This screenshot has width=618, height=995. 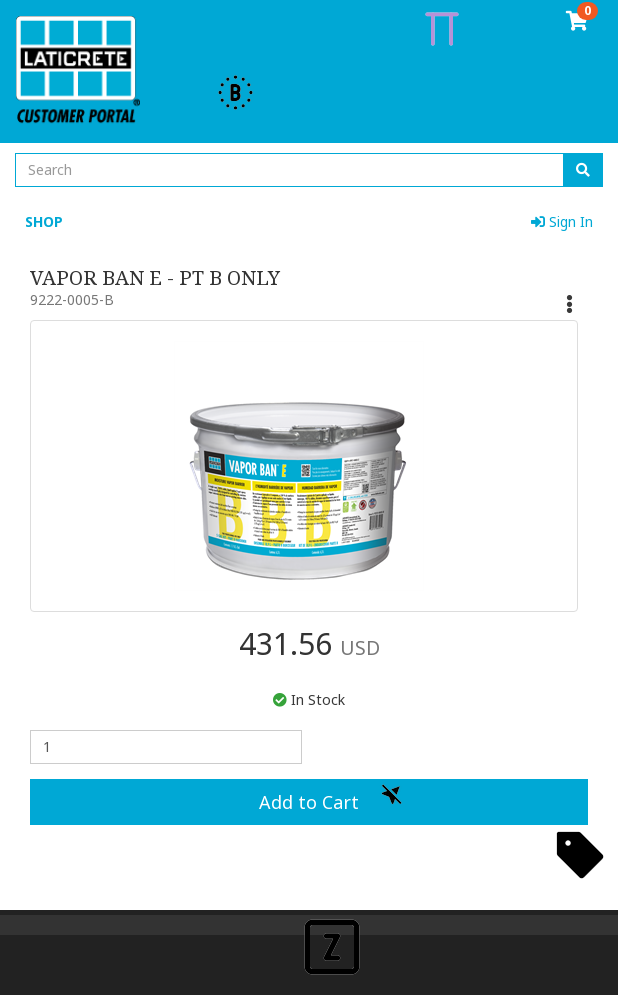 What do you see at coordinates (332, 947) in the screenshot?
I see `alphabetical sorting option (Z)` at bounding box center [332, 947].